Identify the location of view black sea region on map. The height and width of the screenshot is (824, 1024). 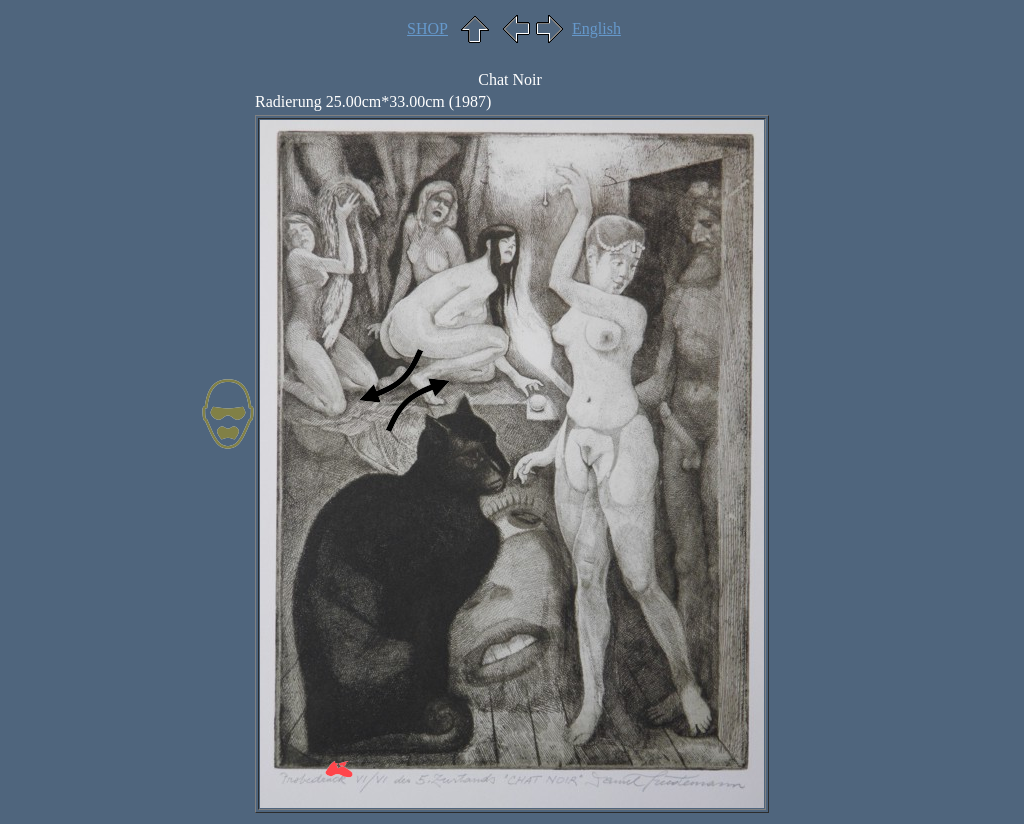
(339, 769).